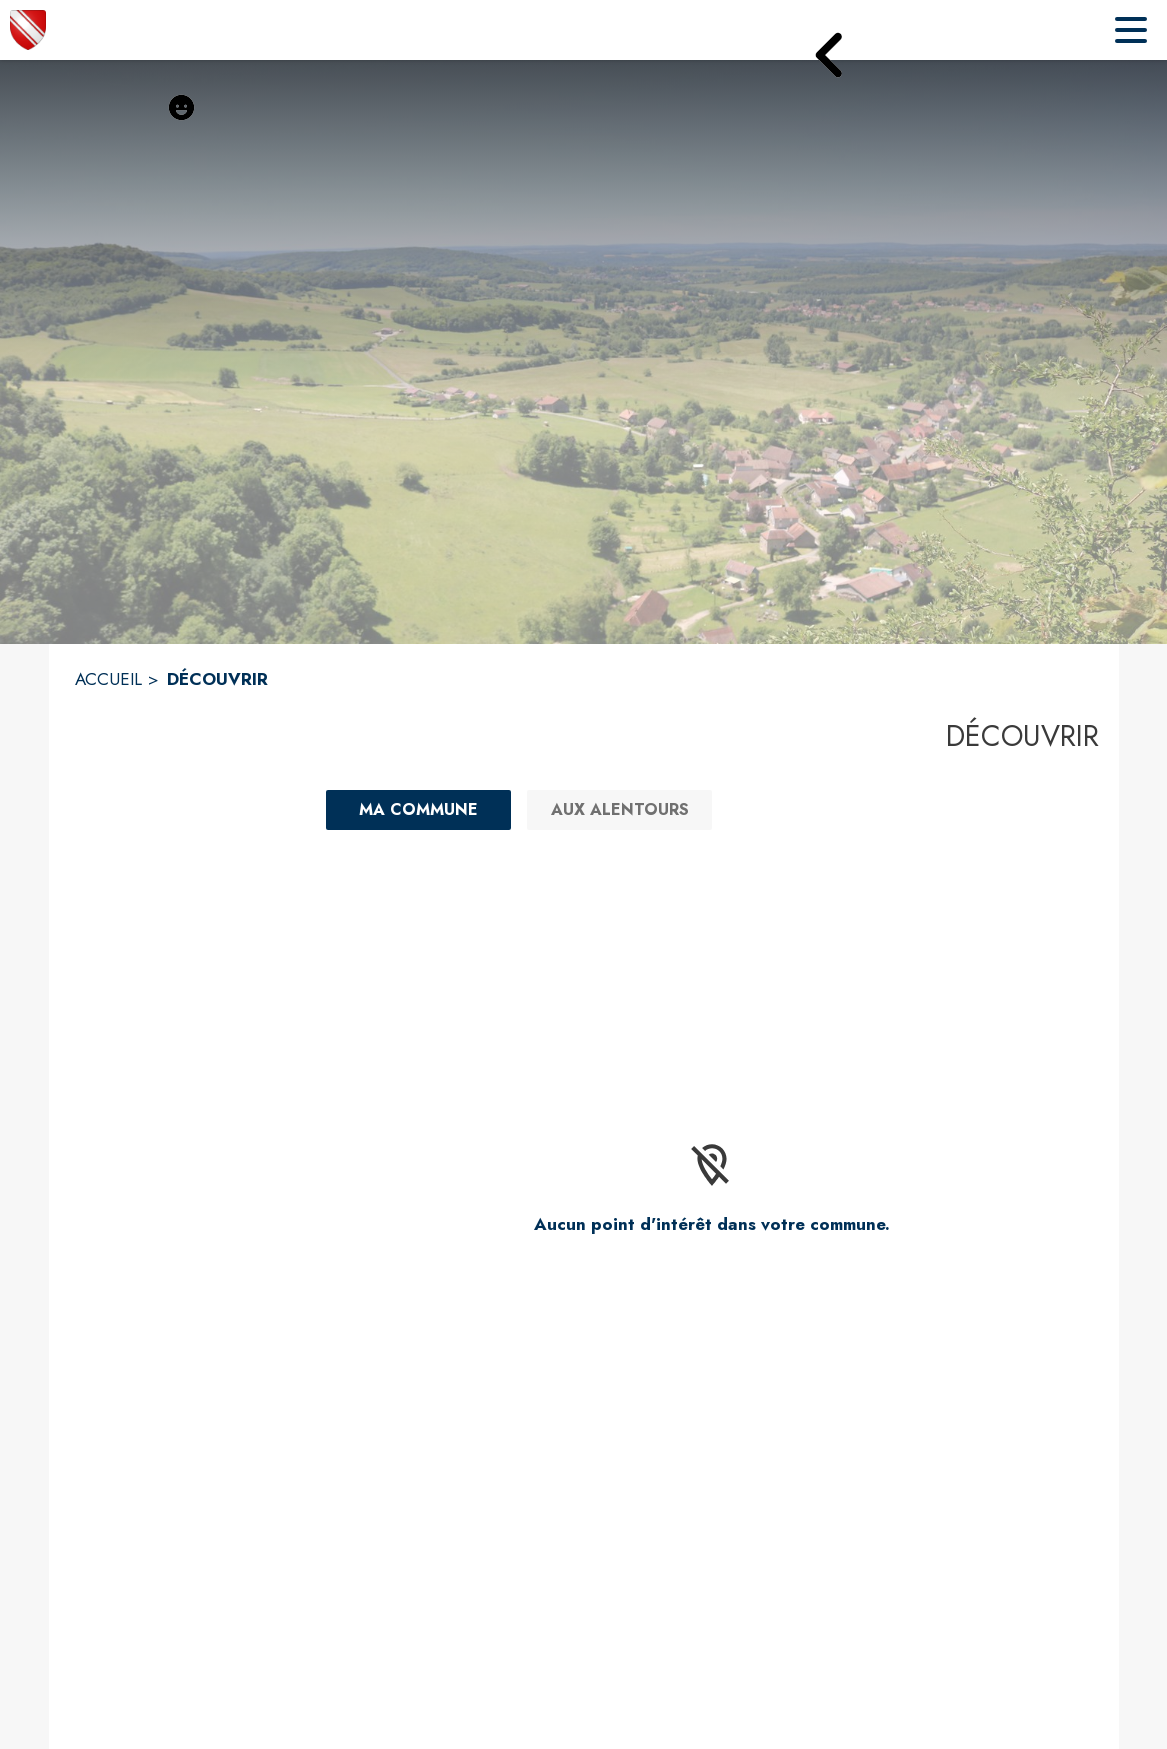 Image resolution: width=1167 pixels, height=1749 pixels. What do you see at coordinates (181, 107) in the screenshot?
I see `rate your experience positively` at bounding box center [181, 107].